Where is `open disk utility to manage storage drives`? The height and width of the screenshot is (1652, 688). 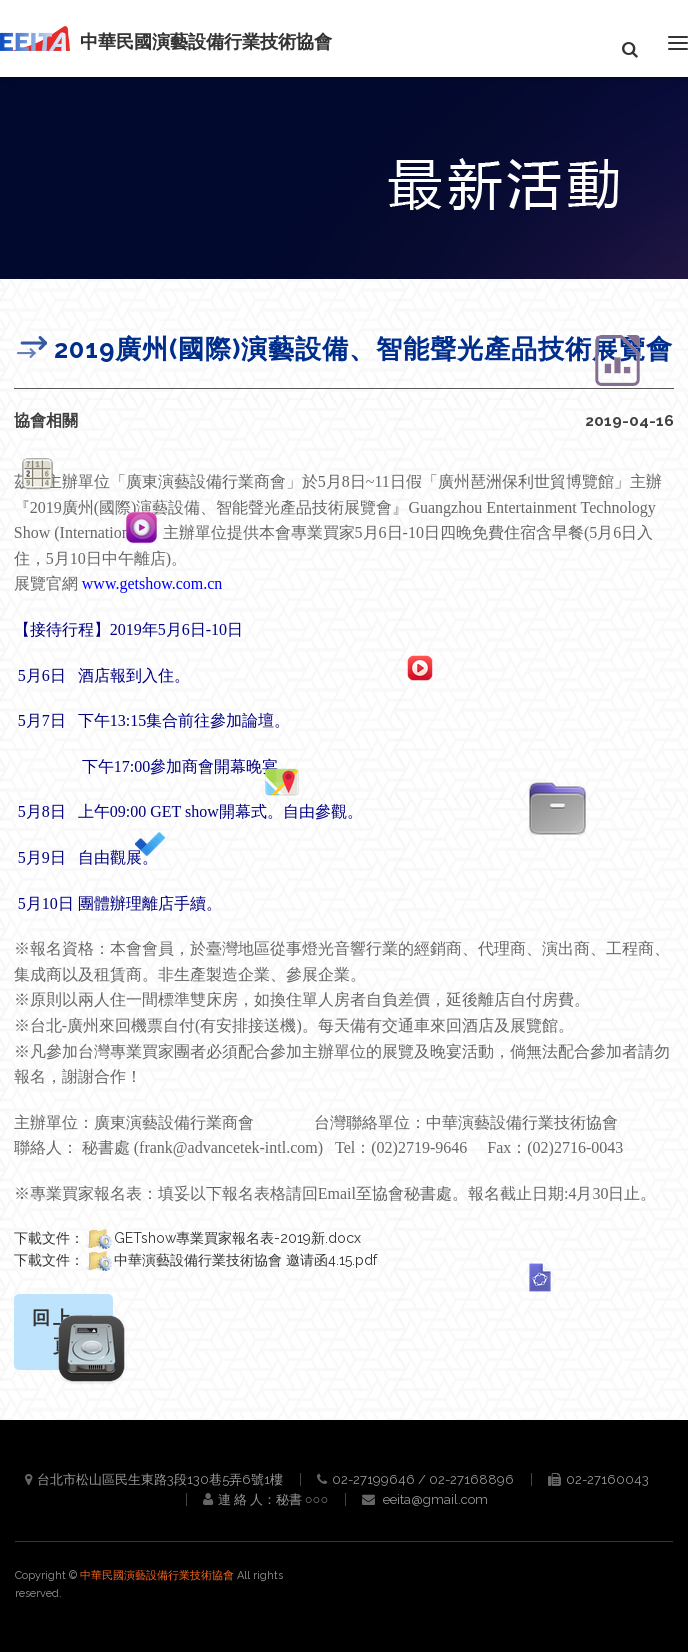
open disk utility to manage storage drives is located at coordinates (91, 1348).